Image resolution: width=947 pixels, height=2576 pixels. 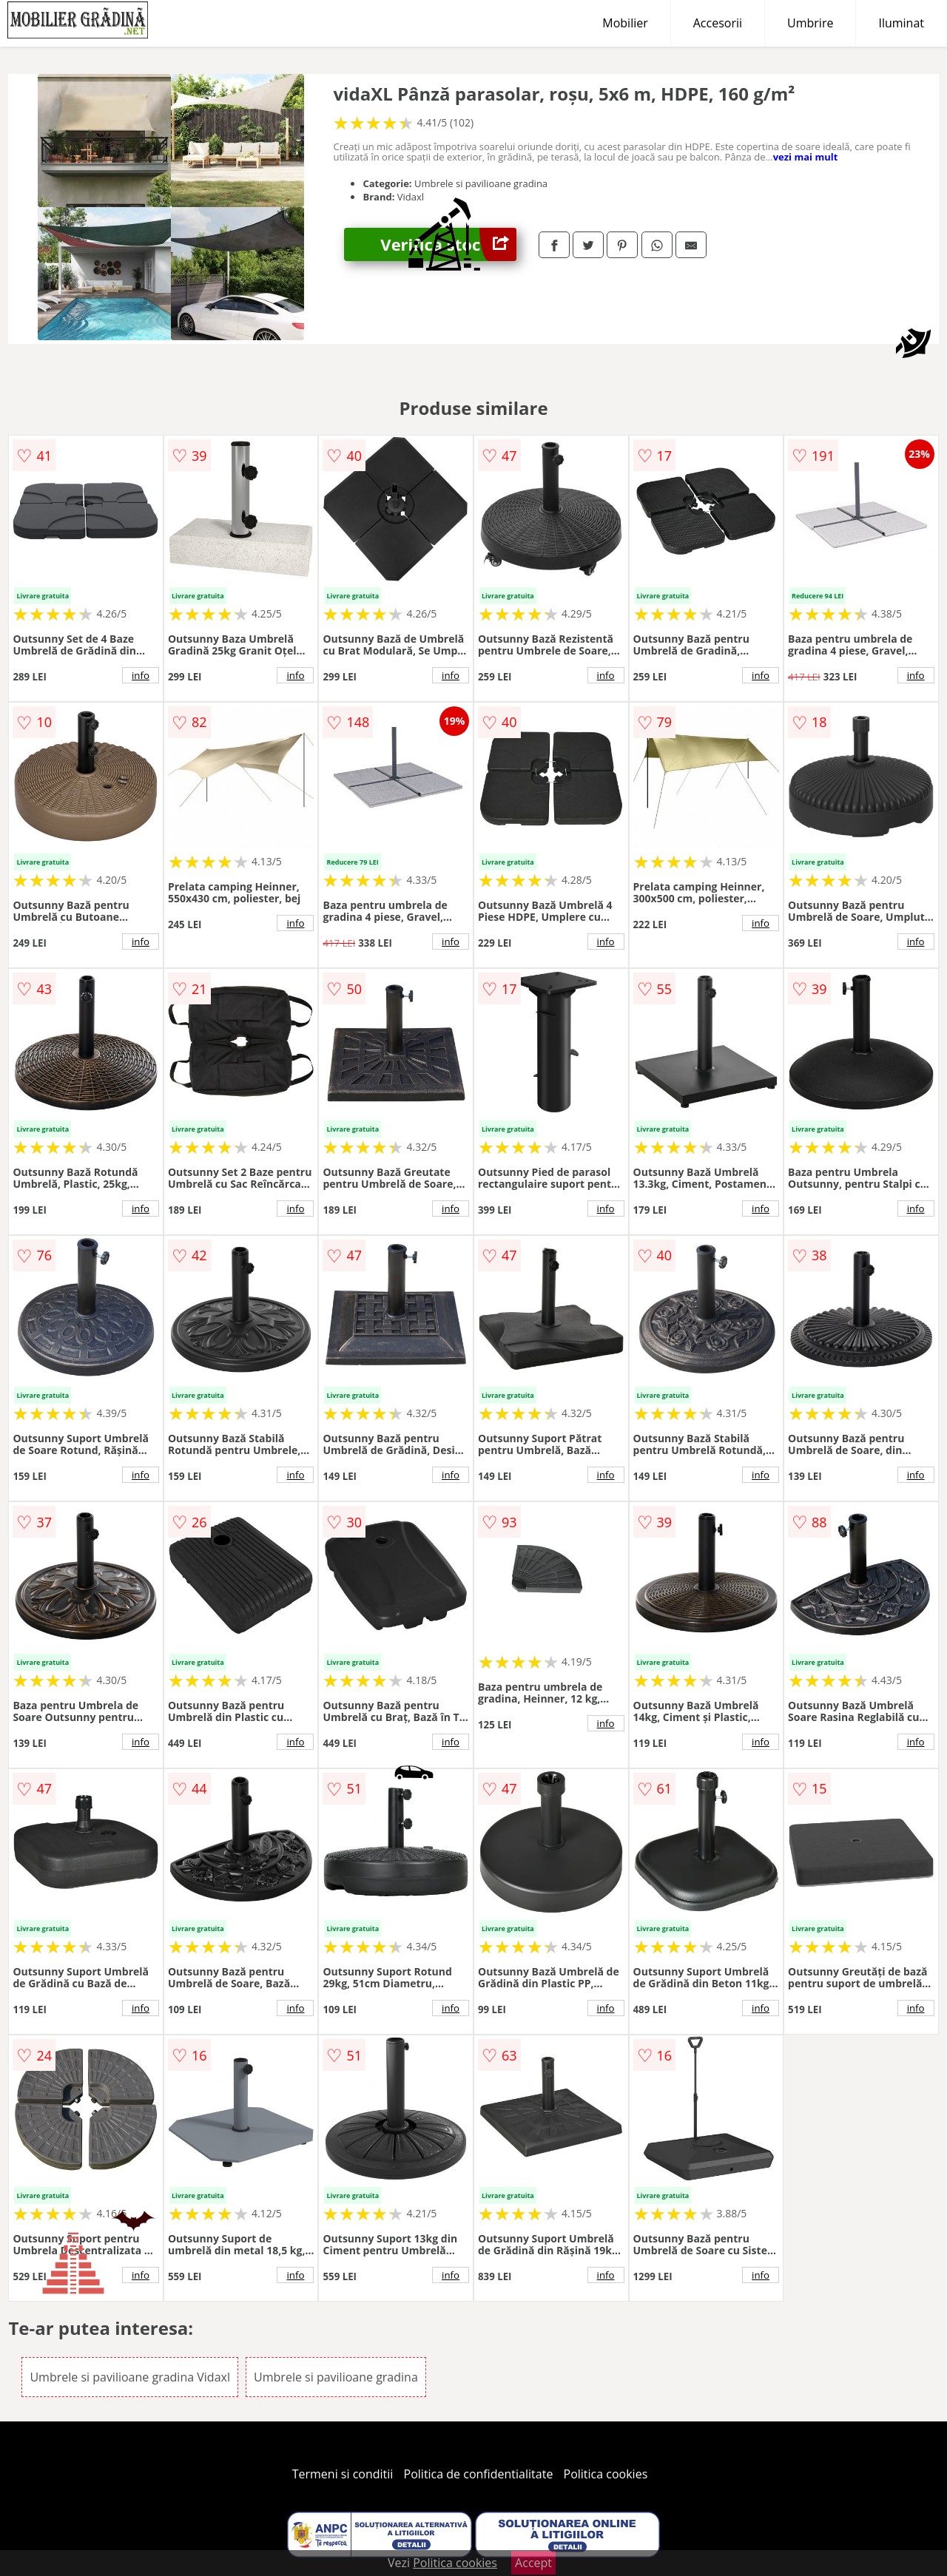 I want to click on indicates halloween or spooky theme content, so click(x=133, y=2221).